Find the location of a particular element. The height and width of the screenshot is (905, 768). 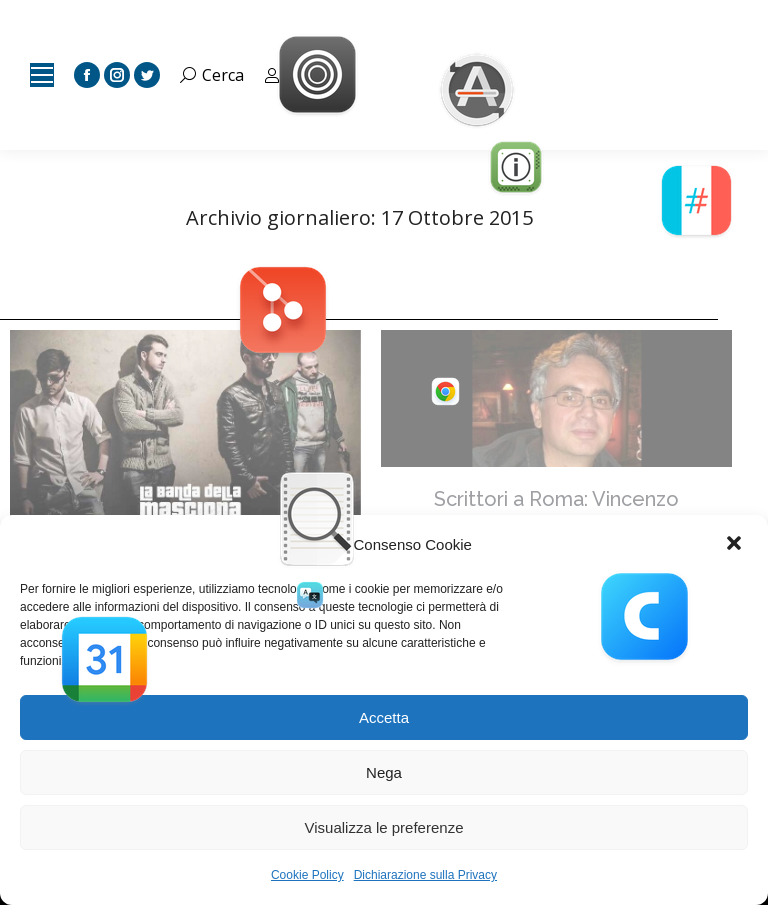

open google chrome browser is located at coordinates (445, 391).